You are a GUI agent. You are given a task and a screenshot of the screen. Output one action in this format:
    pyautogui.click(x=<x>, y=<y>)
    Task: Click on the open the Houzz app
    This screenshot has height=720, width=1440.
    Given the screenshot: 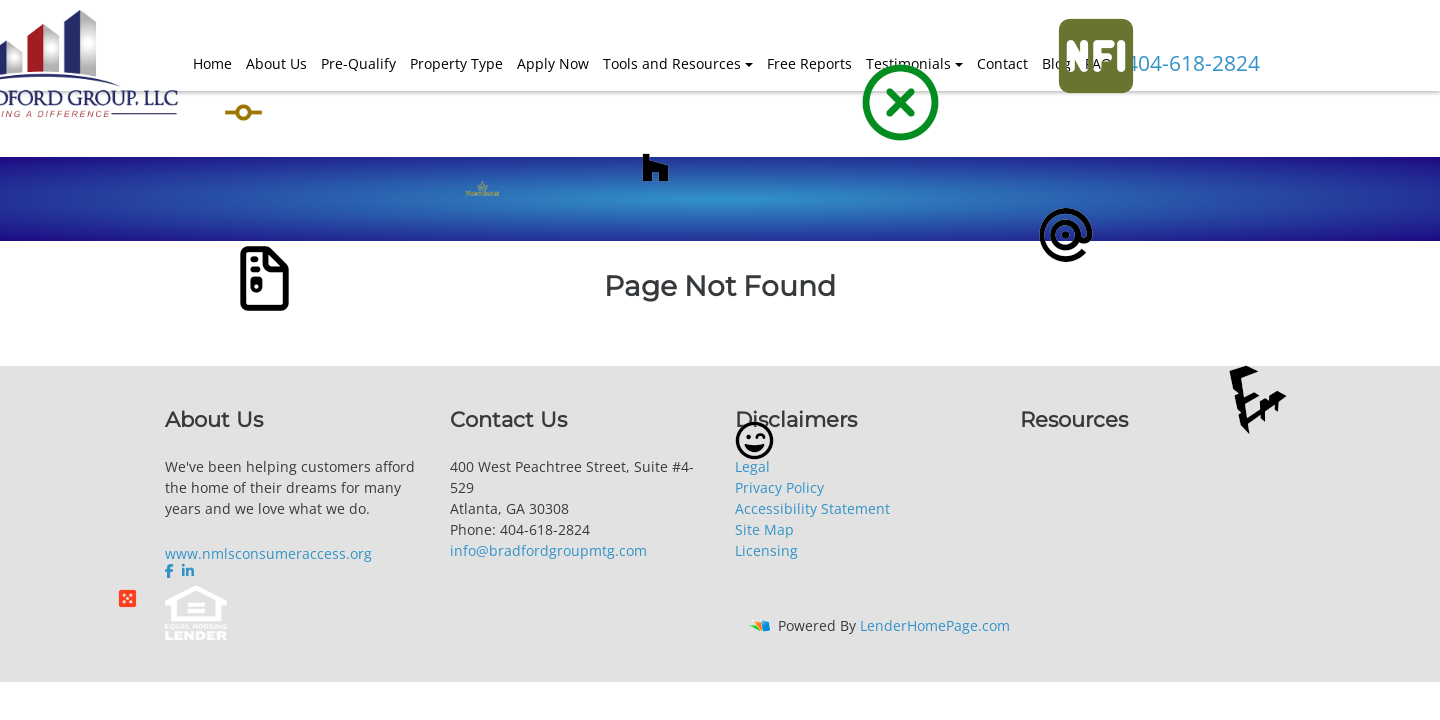 What is the action you would take?
    pyautogui.click(x=655, y=167)
    